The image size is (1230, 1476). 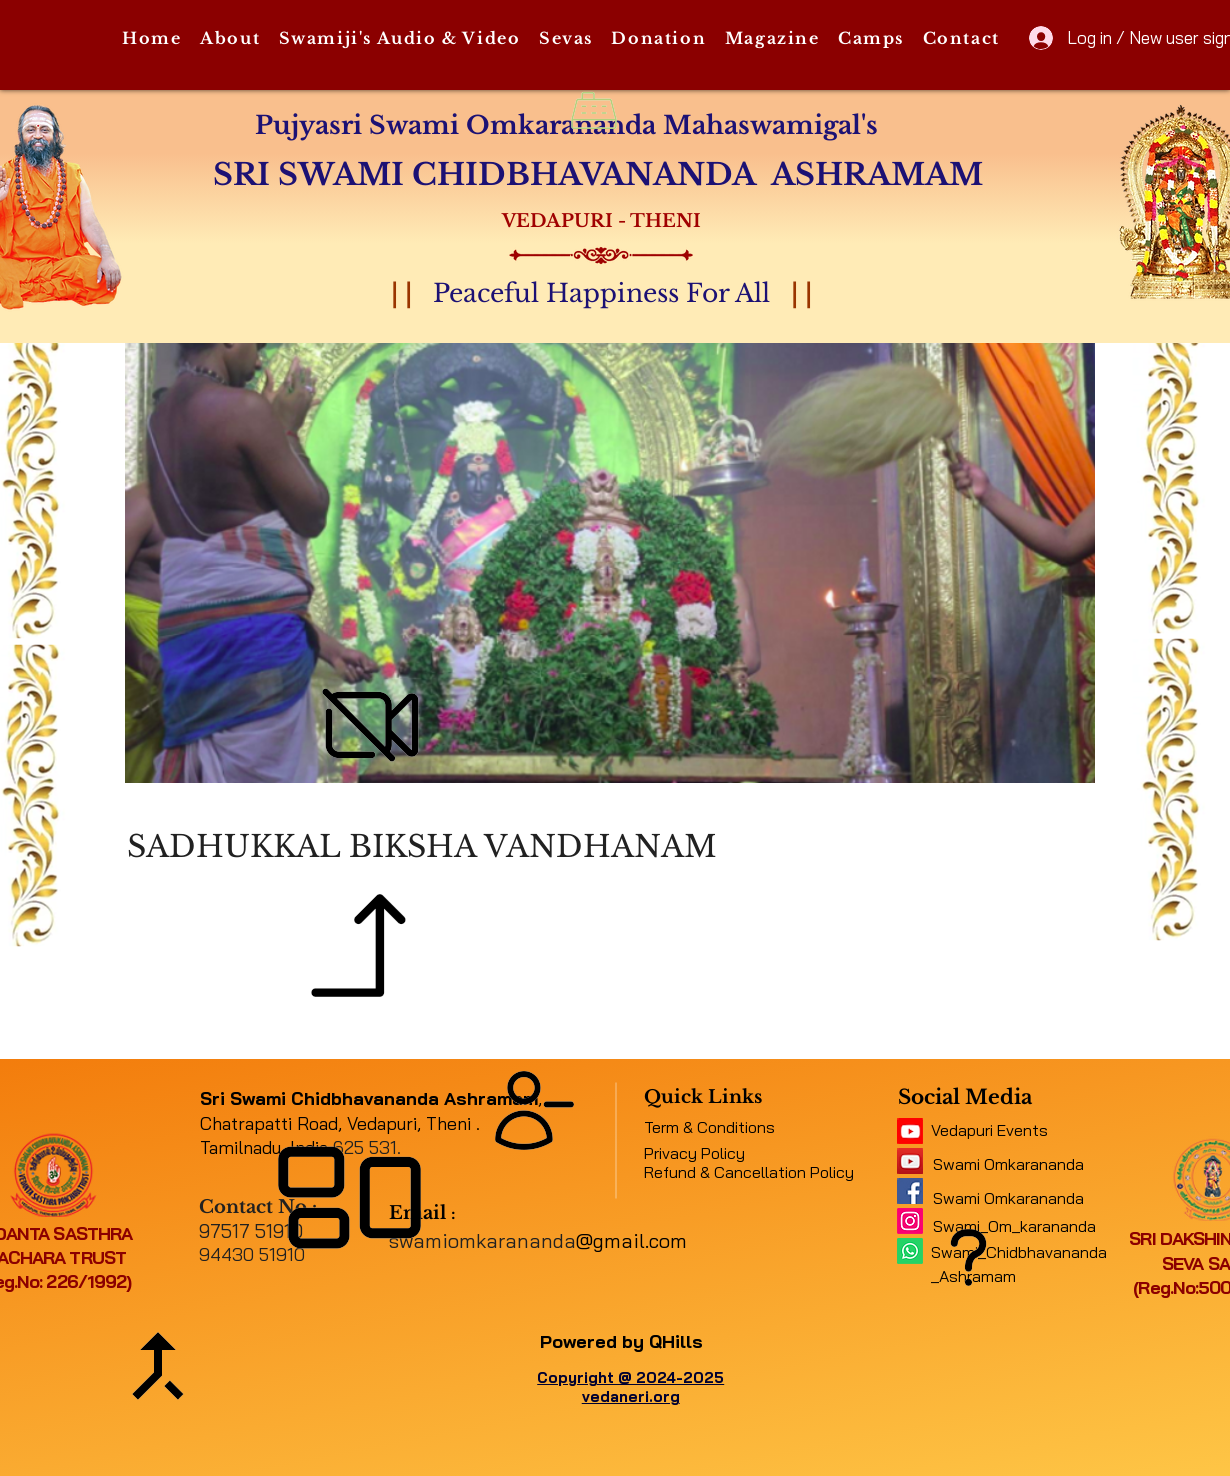 What do you see at coordinates (158, 1366) in the screenshot?
I see `merge multiple calls into a conference call` at bounding box center [158, 1366].